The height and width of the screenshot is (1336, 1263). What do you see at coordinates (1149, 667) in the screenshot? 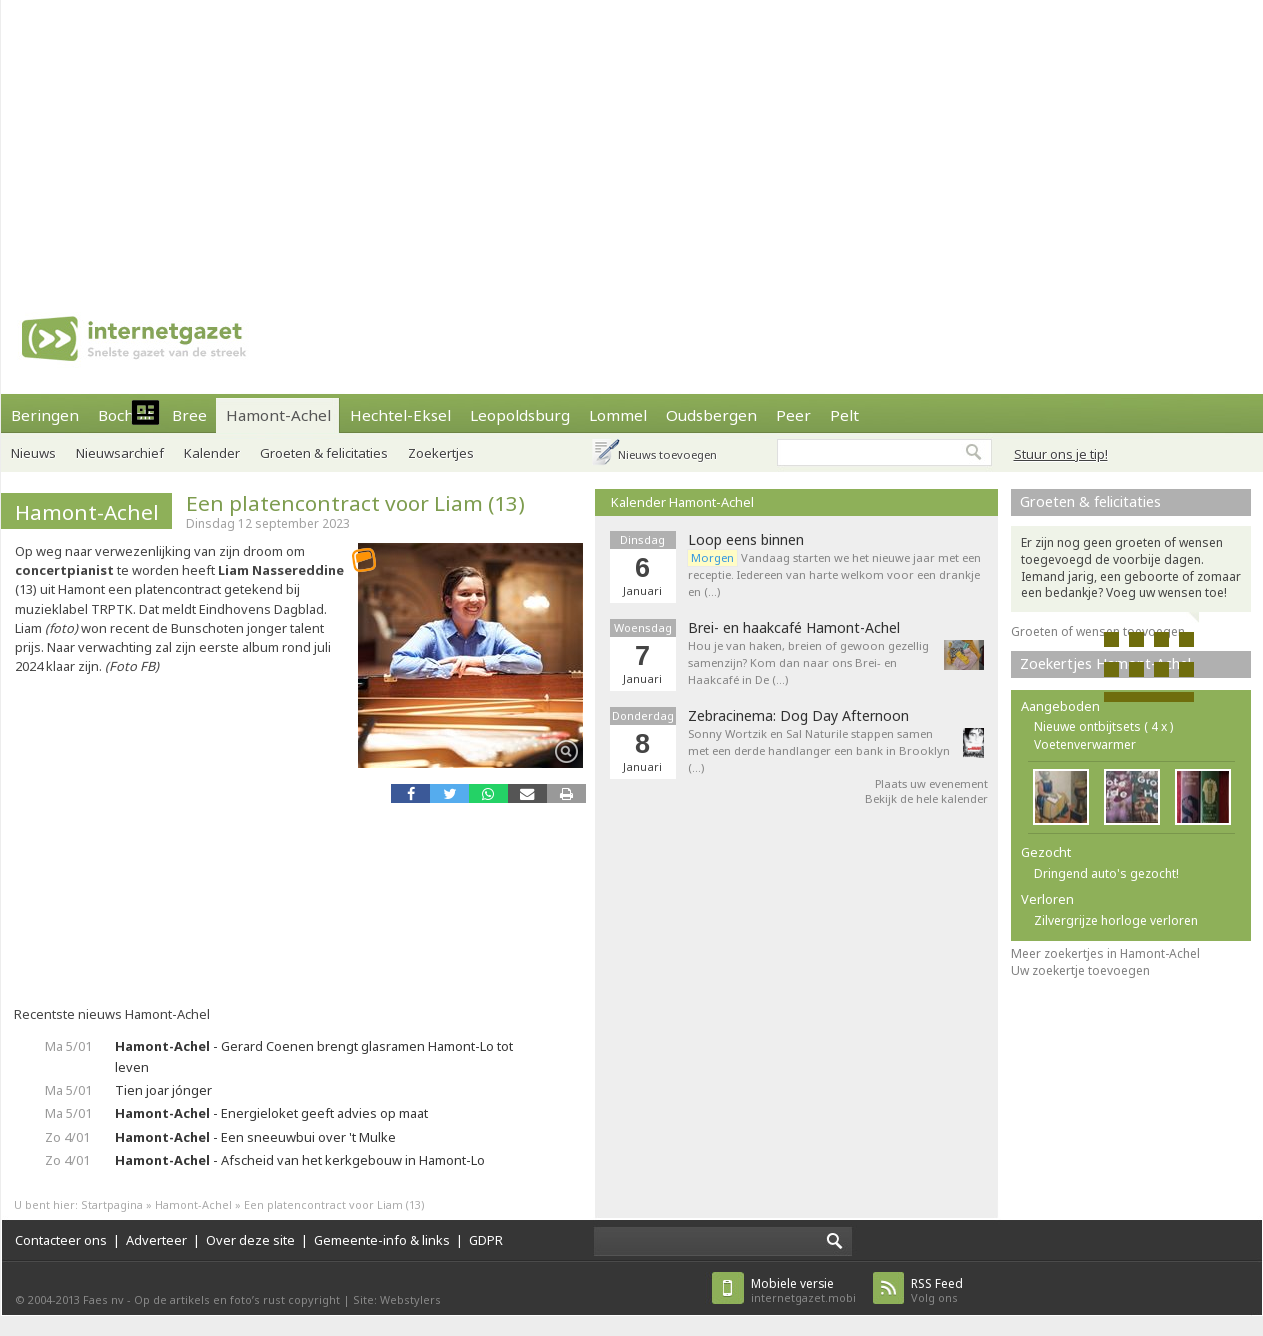
I see `open the on-screen keyboard` at bounding box center [1149, 667].